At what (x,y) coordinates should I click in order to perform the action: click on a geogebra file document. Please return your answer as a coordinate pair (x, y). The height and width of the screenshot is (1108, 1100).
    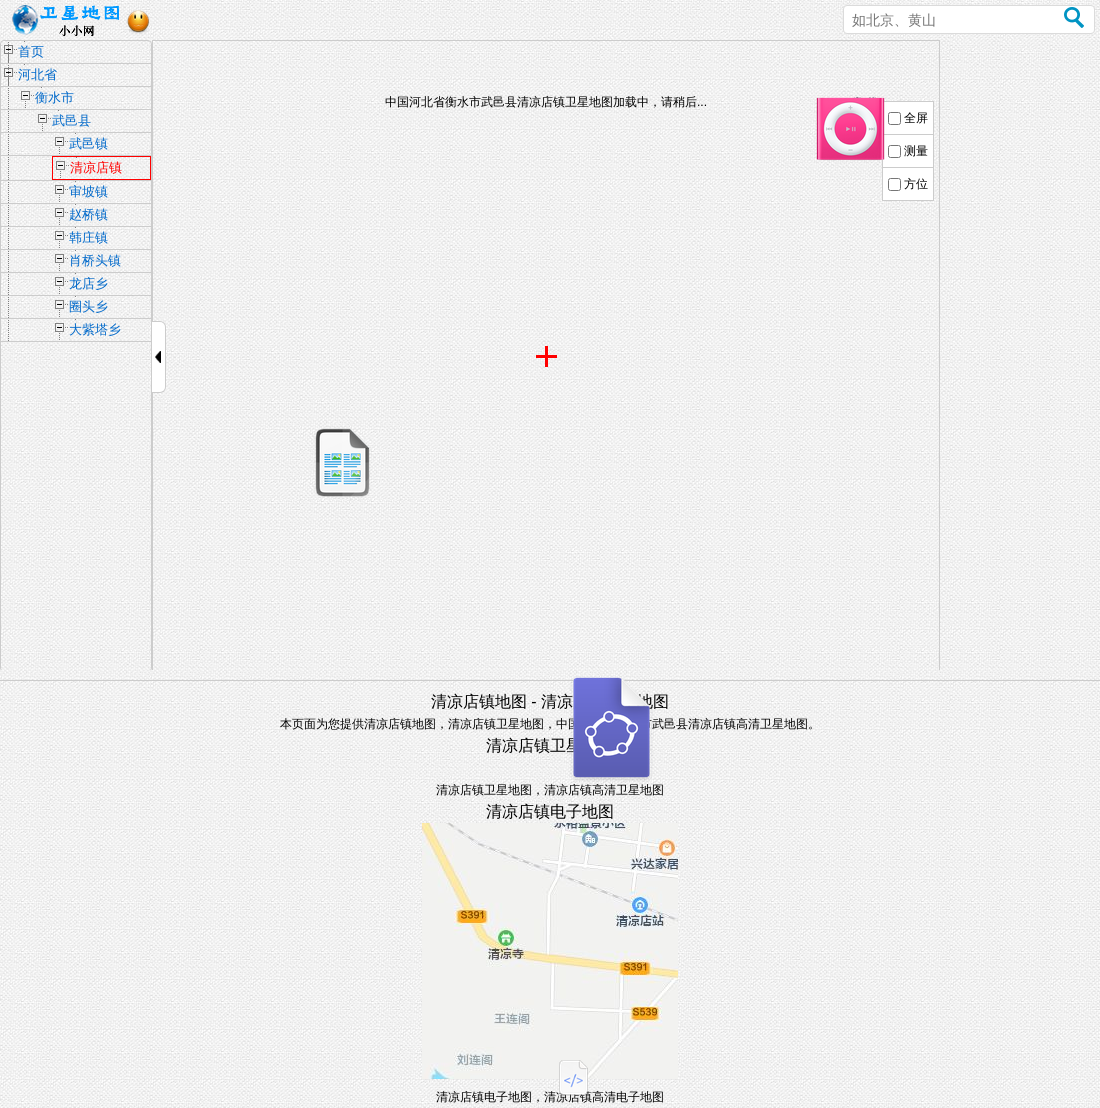
    Looking at the image, I should click on (611, 729).